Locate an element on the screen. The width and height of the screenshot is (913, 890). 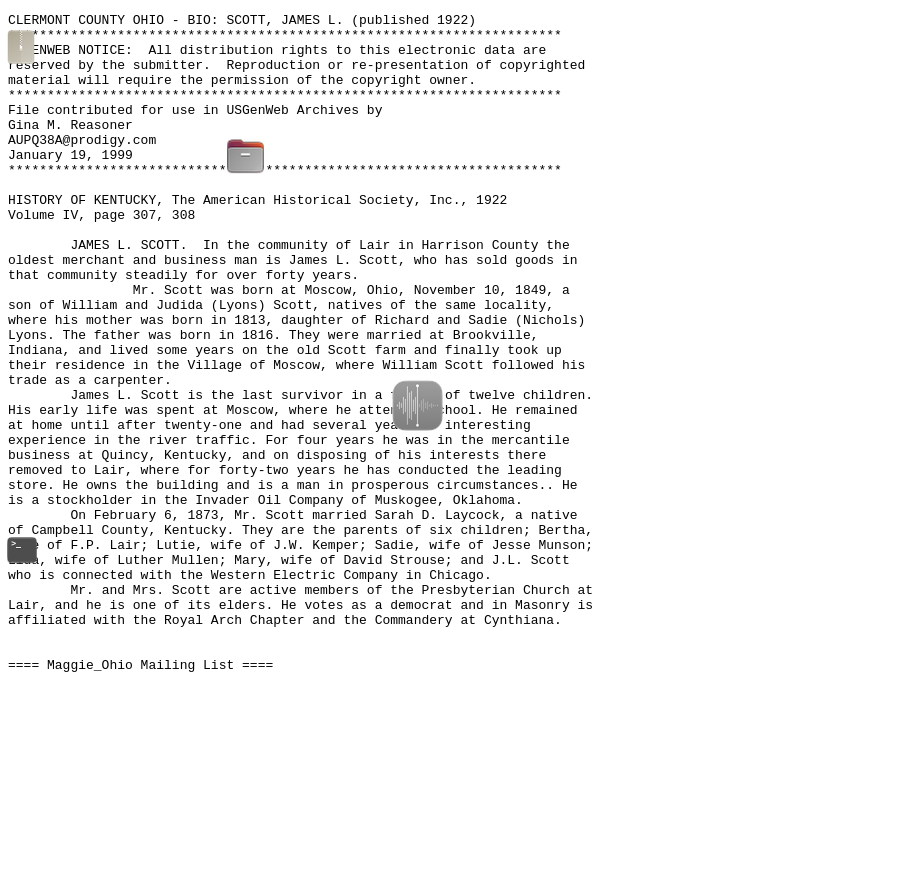
open the terminal application is located at coordinates (22, 550).